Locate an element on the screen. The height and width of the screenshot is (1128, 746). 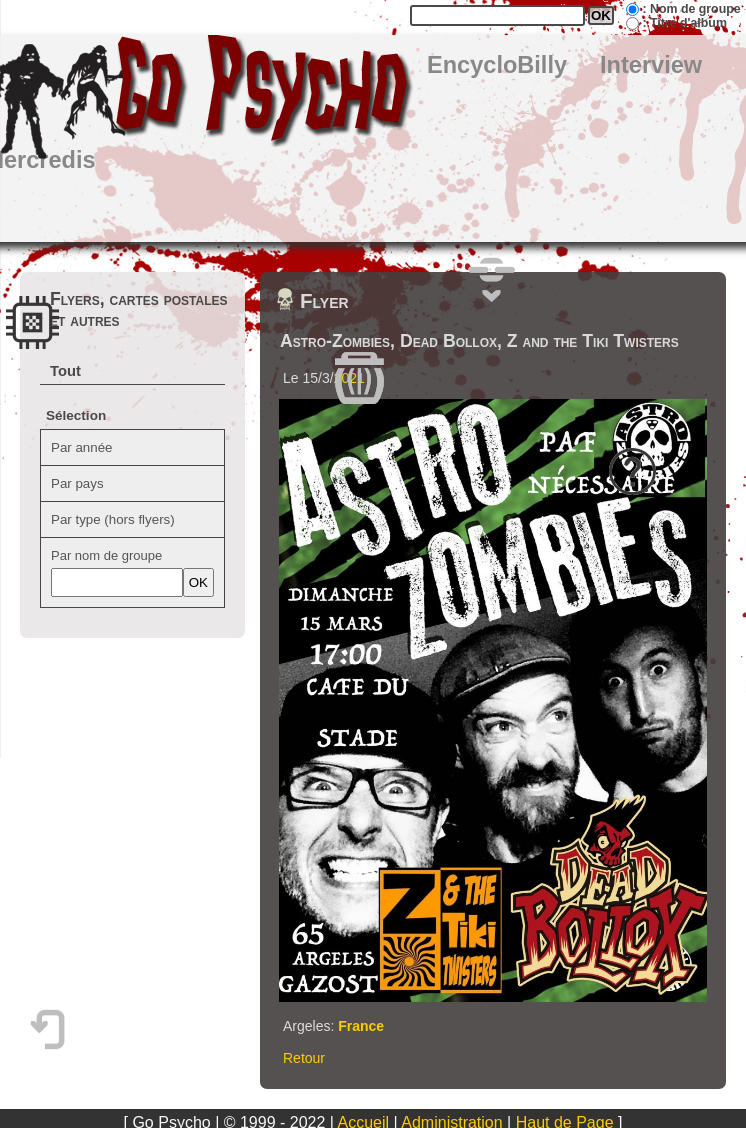
access electronics or hardware settings is located at coordinates (32, 322).